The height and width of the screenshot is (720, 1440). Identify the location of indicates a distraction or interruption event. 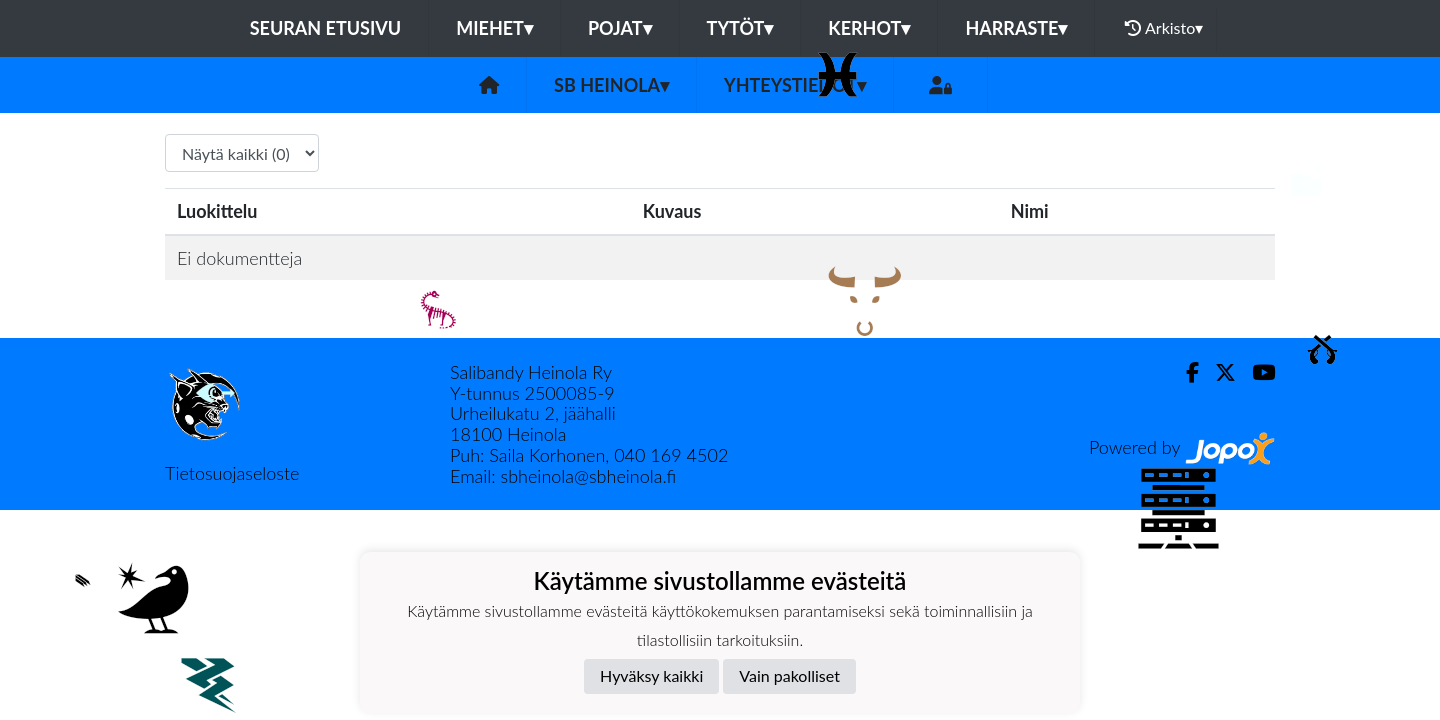
(153, 597).